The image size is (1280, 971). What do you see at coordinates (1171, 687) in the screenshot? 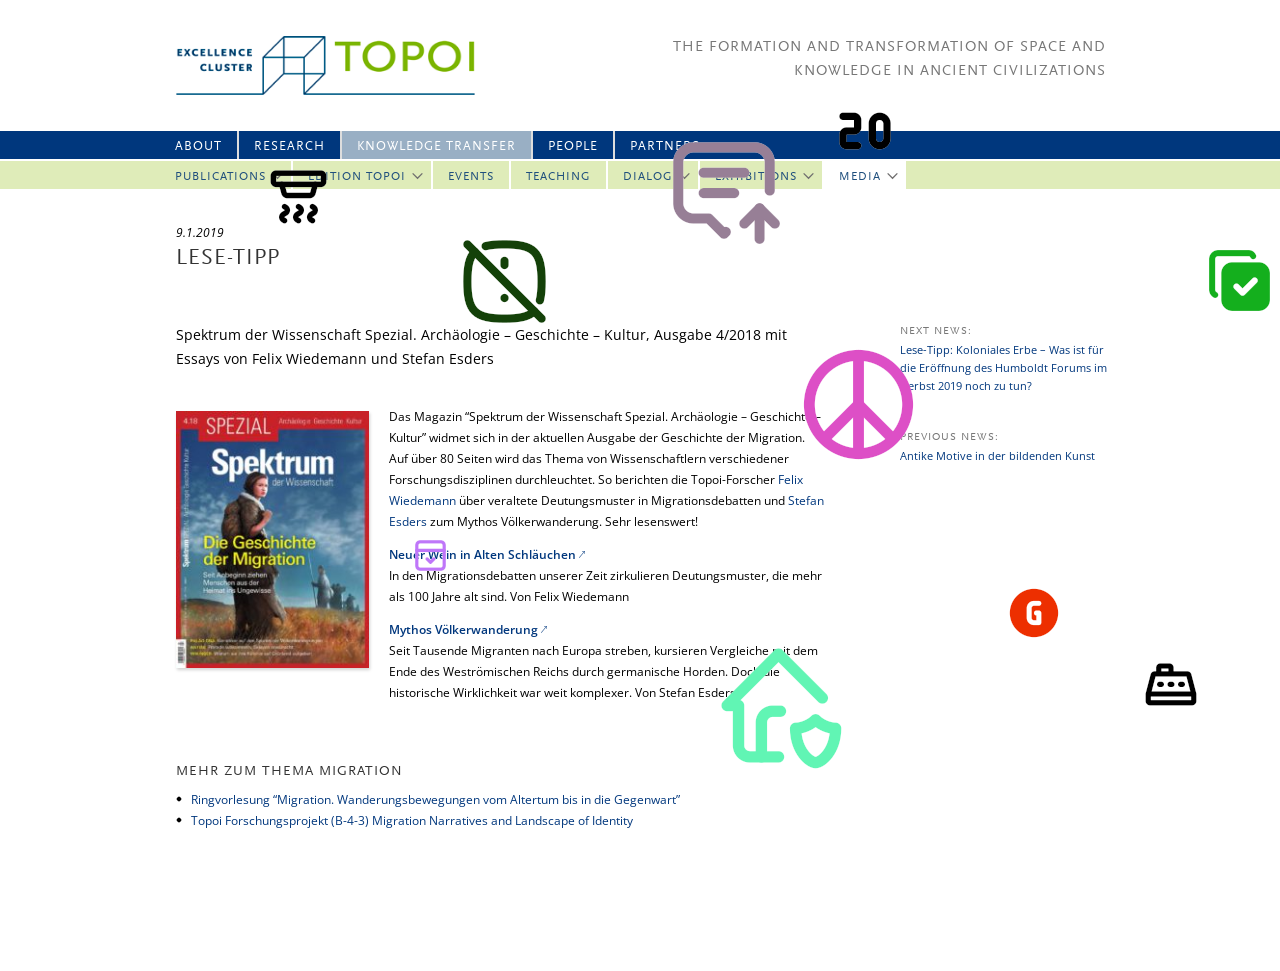
I see `access point of sale system` at bounding box center [1171, 687].